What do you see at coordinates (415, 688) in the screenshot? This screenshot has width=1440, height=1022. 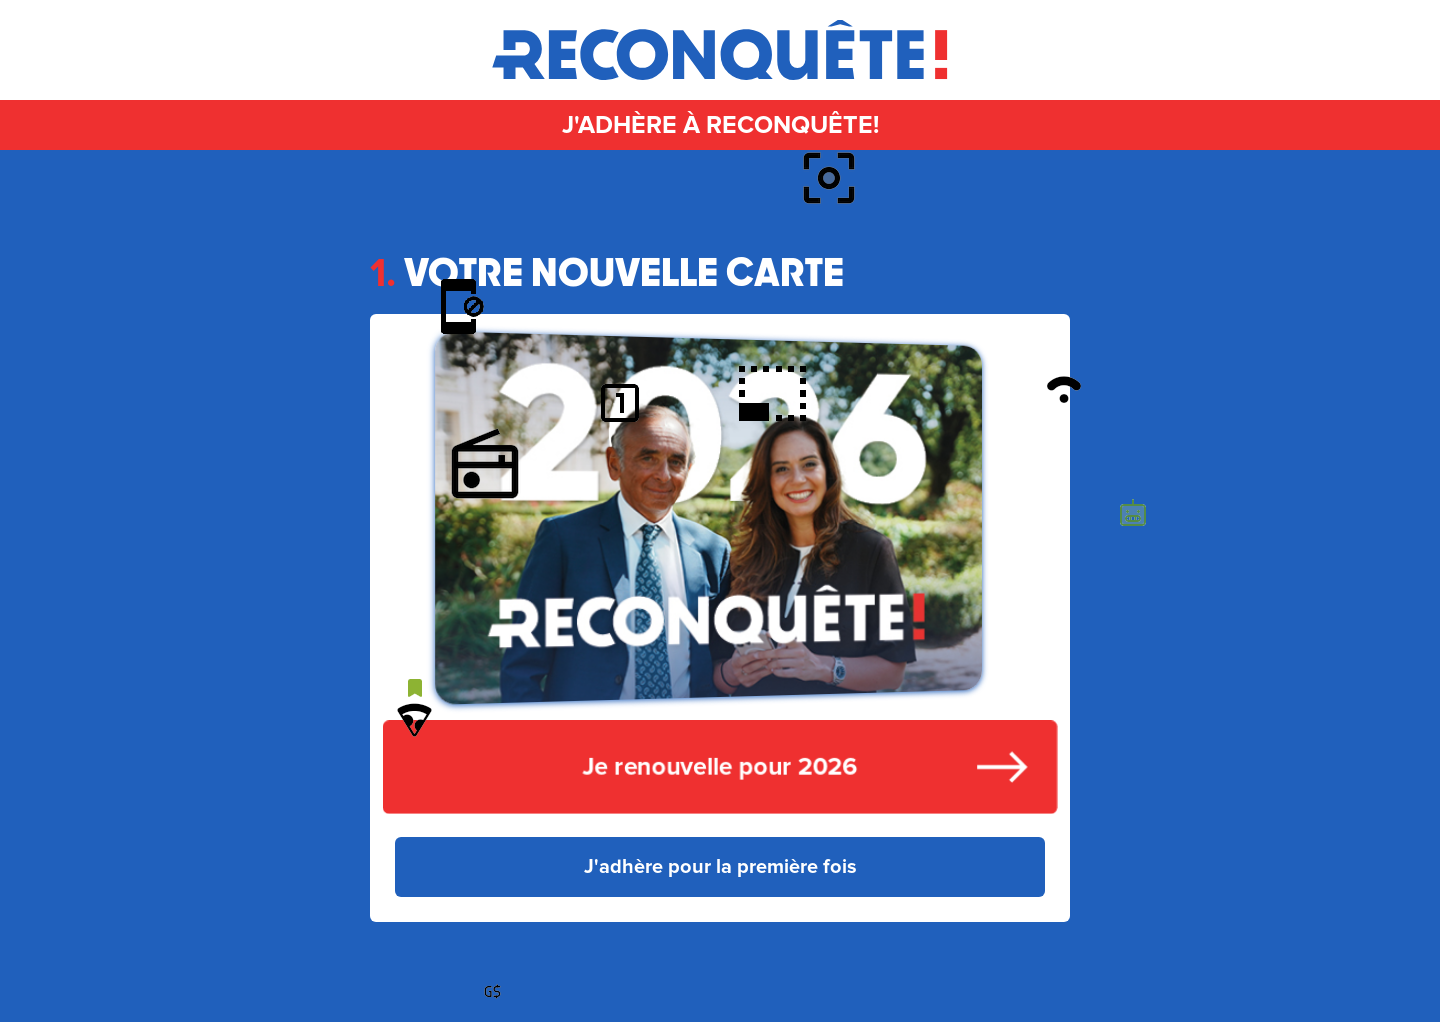 I see `save this item for later` at bounding box center [415, 688].